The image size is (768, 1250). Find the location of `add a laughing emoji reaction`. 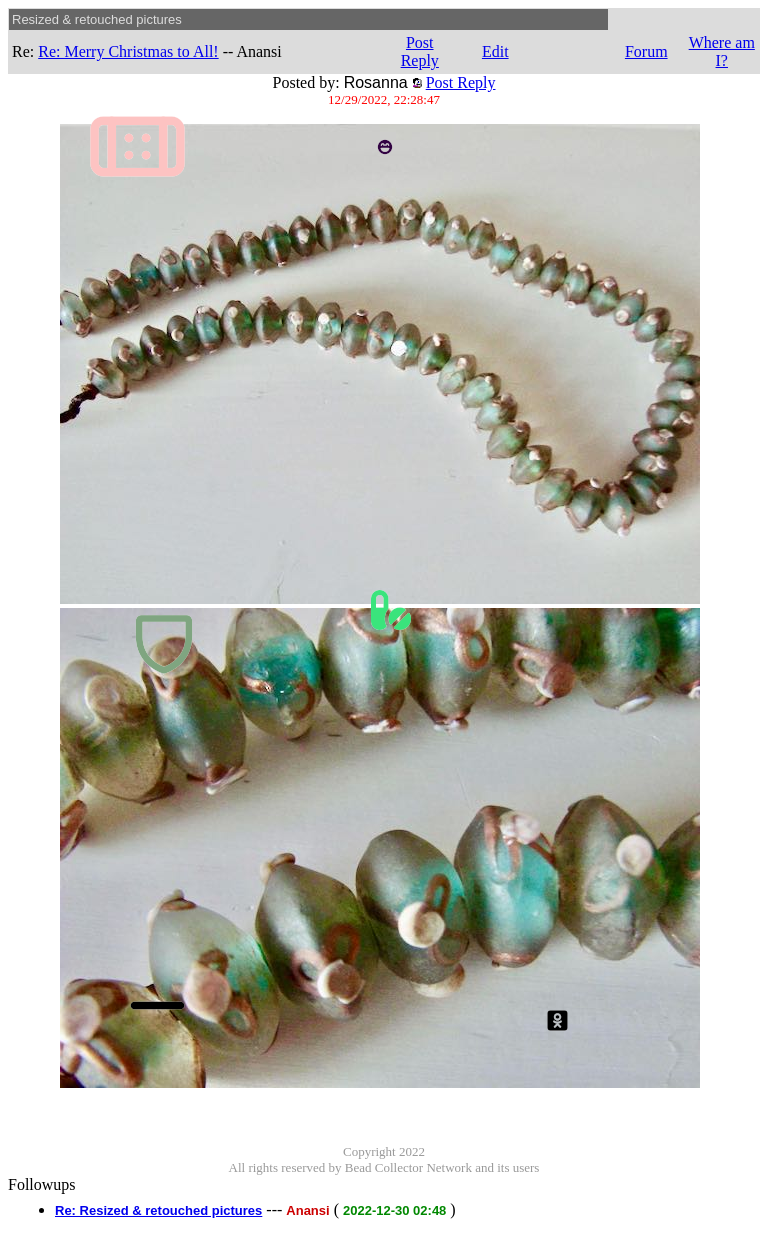

add a laughing emoji reaction is located at coordinates (385, 147).